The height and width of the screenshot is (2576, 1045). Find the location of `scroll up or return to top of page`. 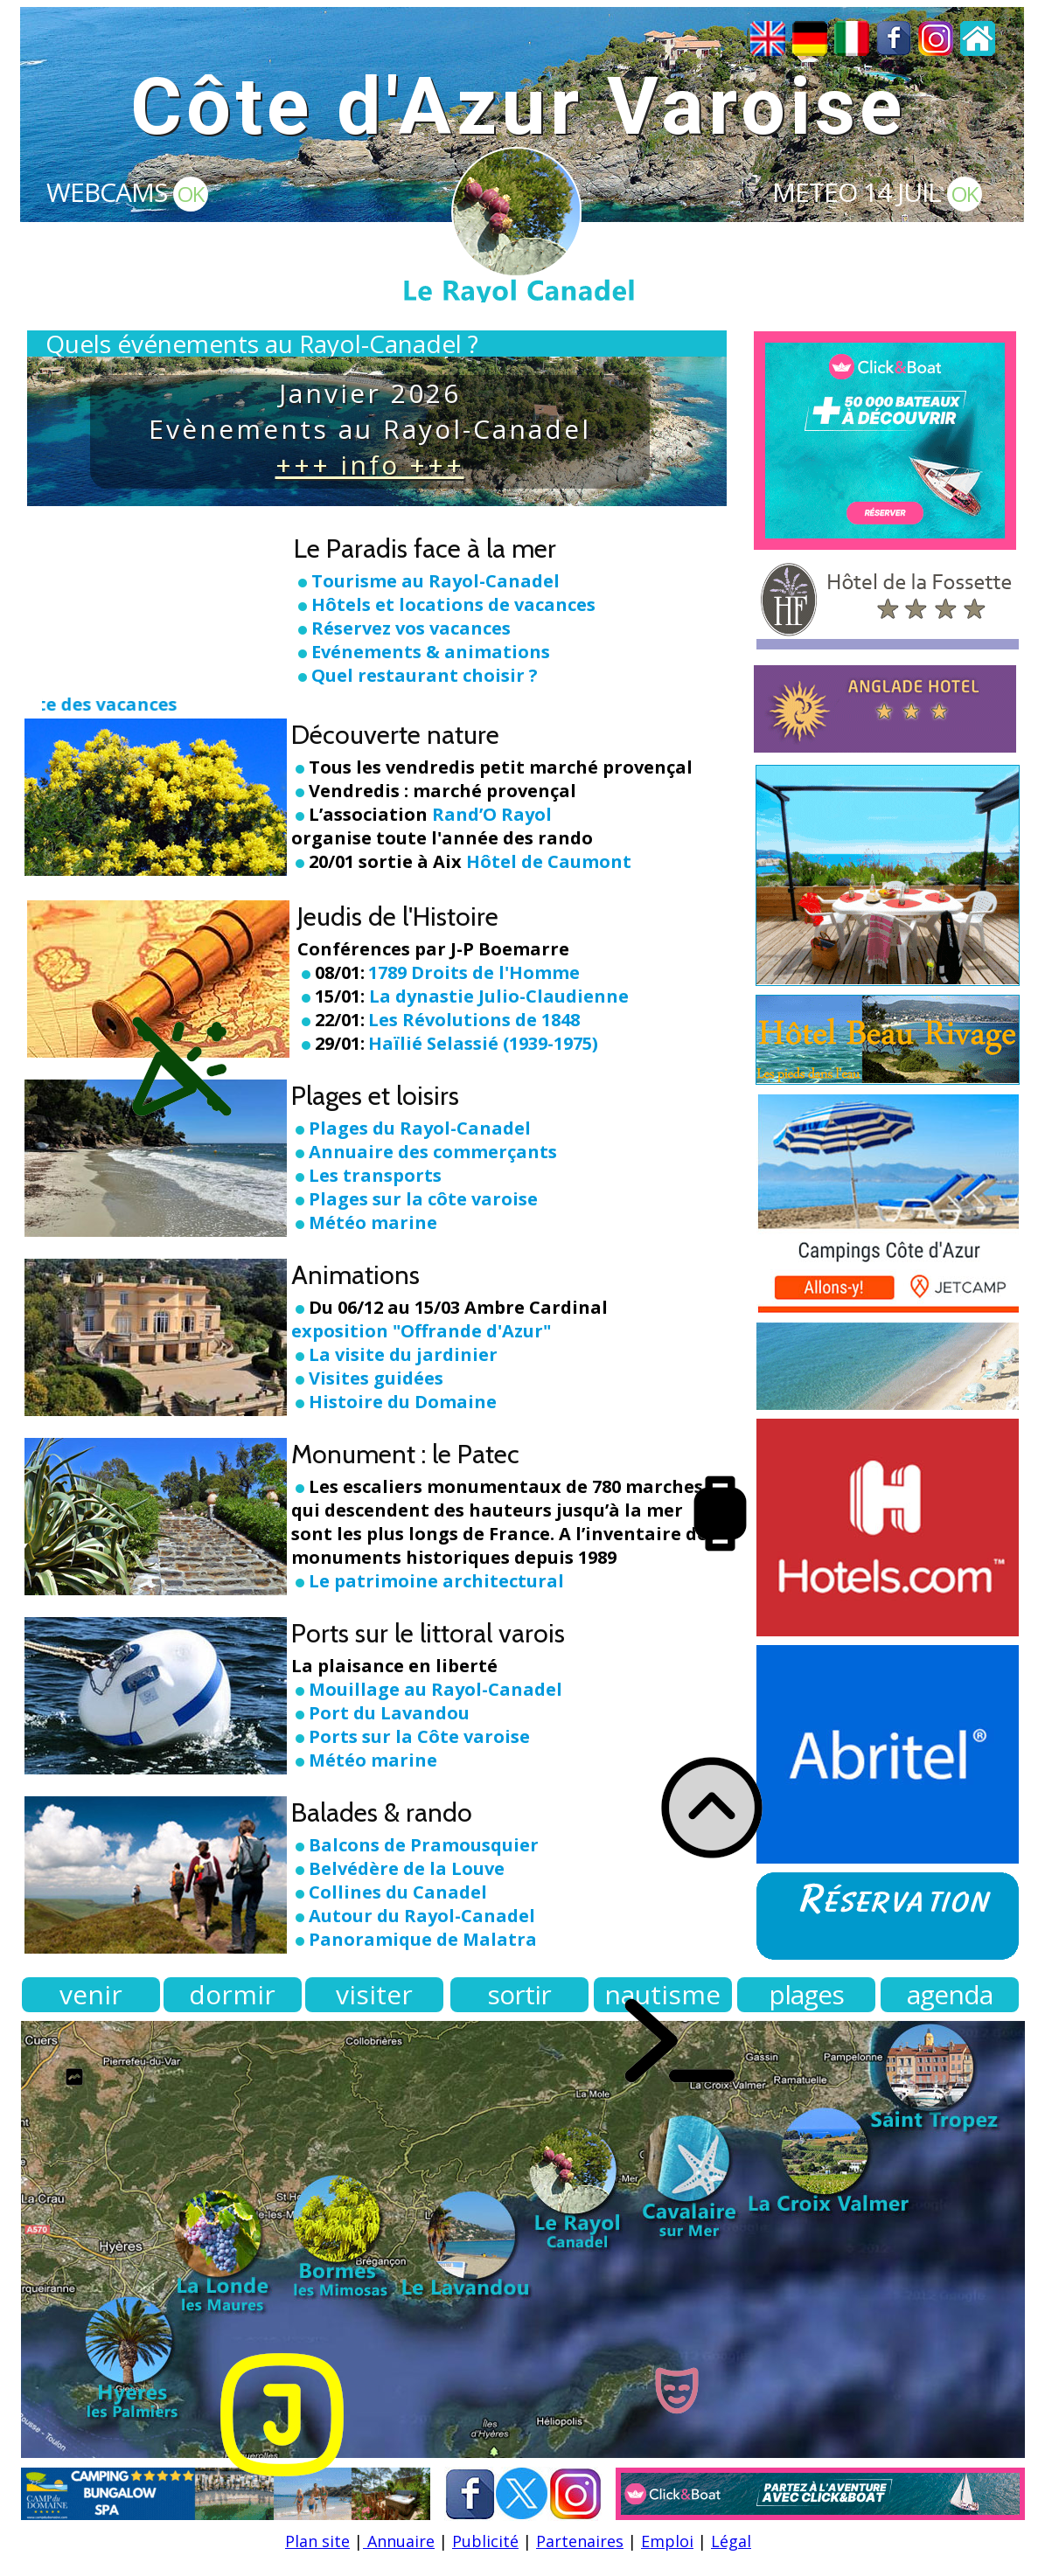

scroll up or return to top of page is located at coordinates (712, 1808).